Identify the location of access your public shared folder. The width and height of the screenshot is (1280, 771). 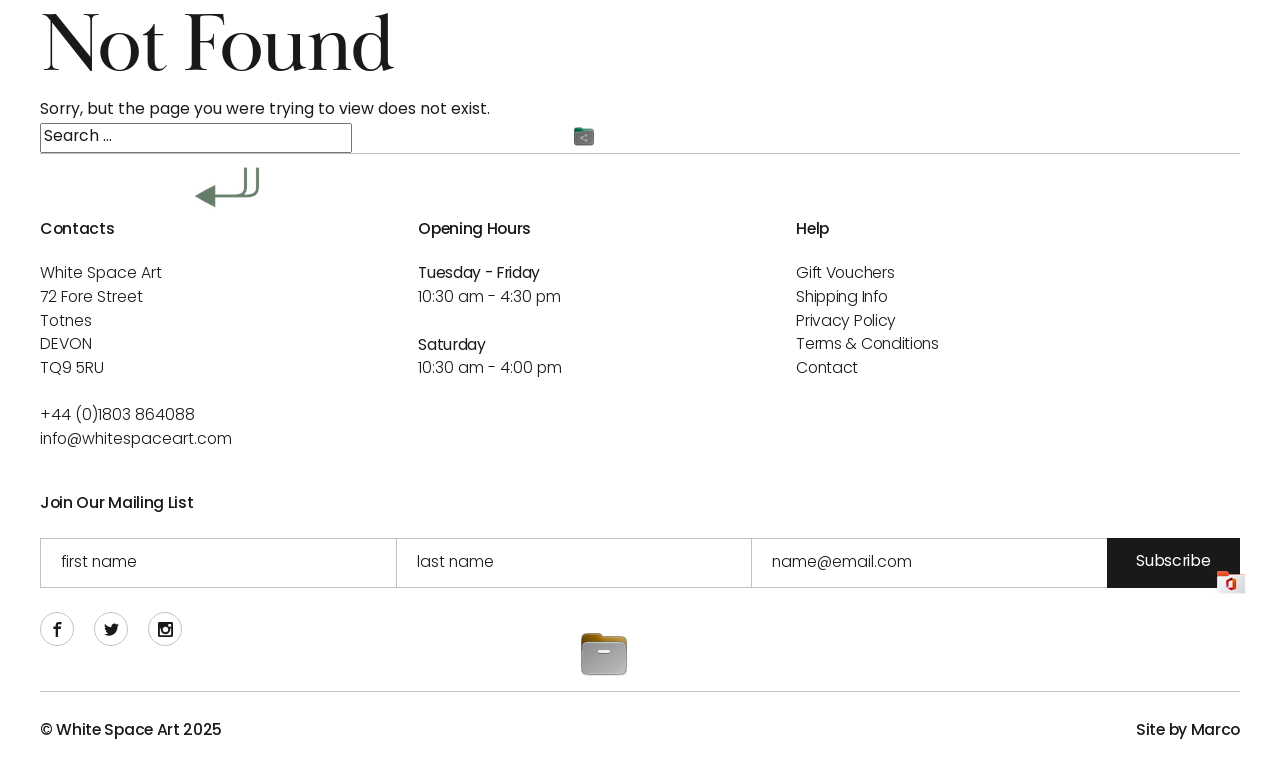
(584, 136).